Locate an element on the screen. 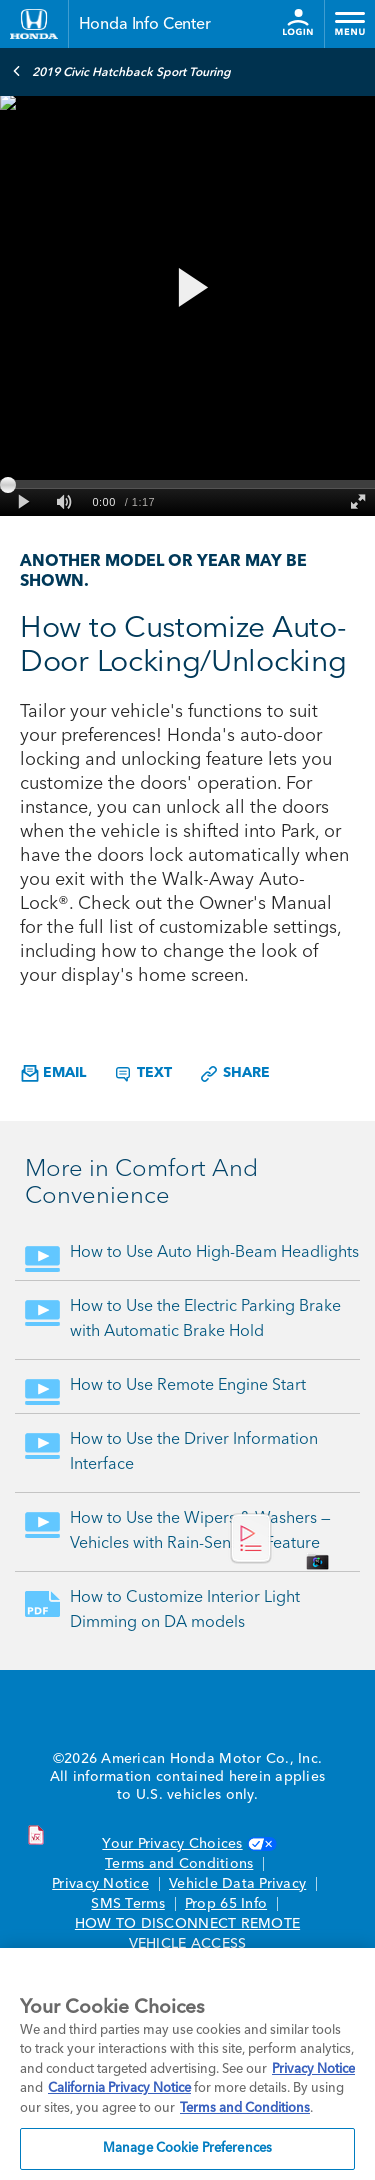 This screenshot has width=375, height=2180. a libreoffice math formula document file is located at coordinates (36, 1835).